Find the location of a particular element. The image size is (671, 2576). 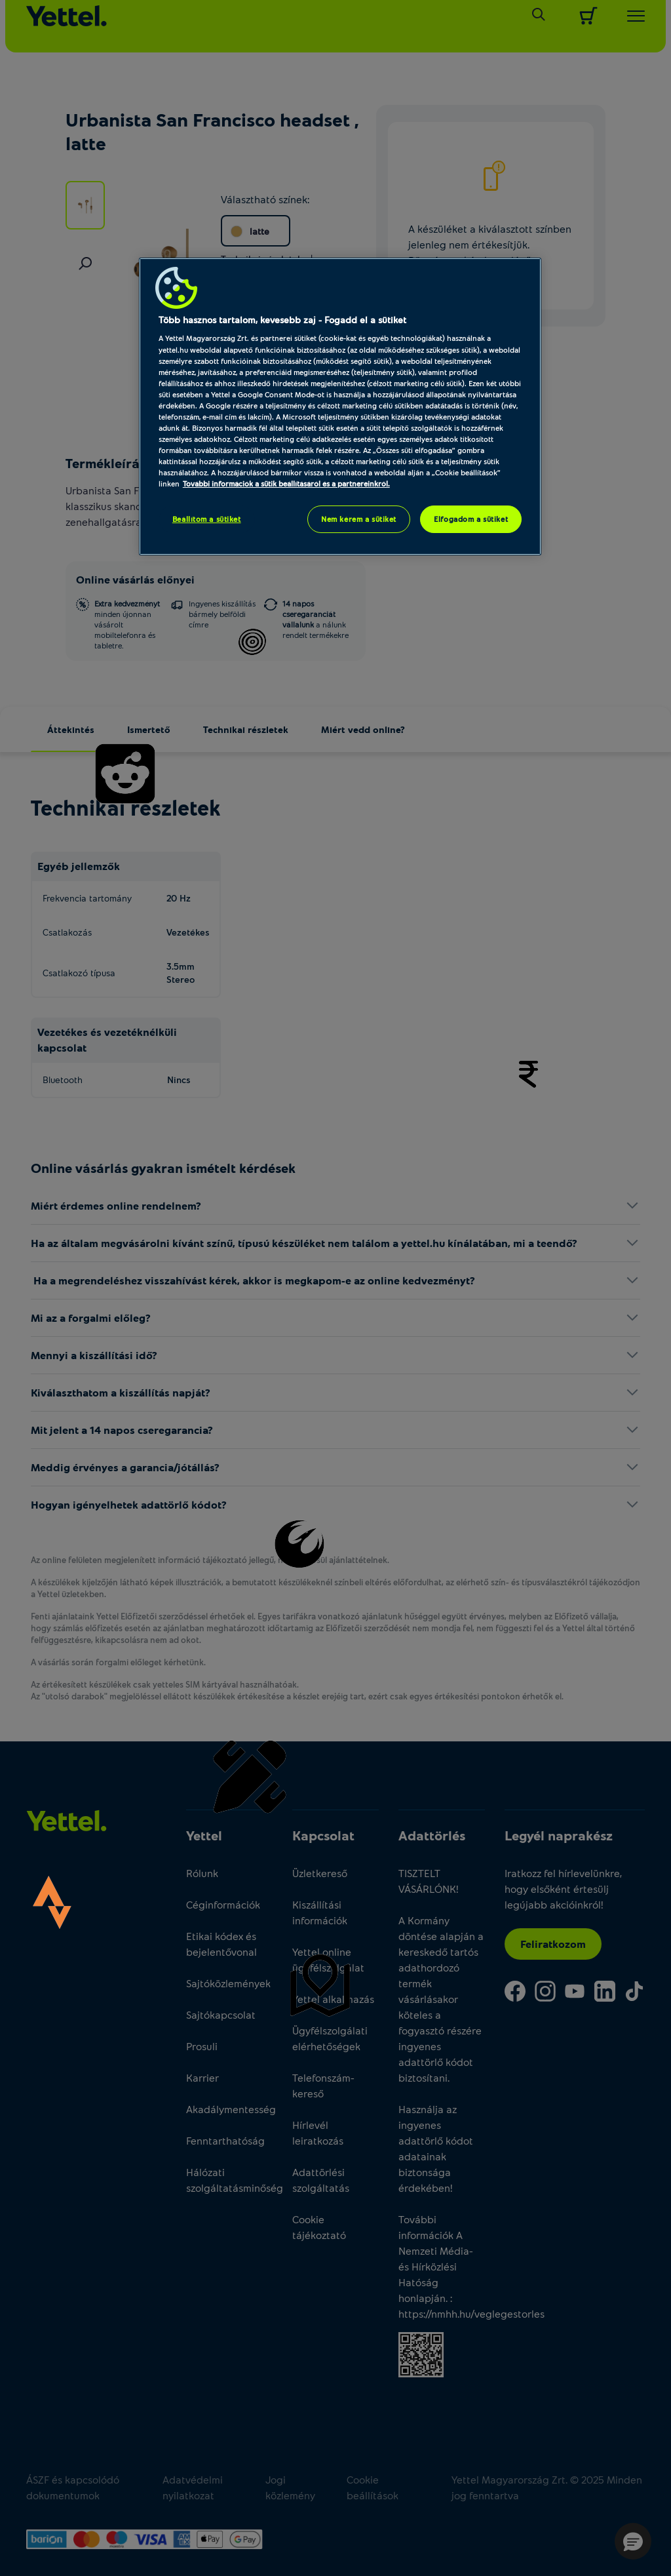

optuna hyperparameter optimization framework logo is located at coordinates (252, 642).